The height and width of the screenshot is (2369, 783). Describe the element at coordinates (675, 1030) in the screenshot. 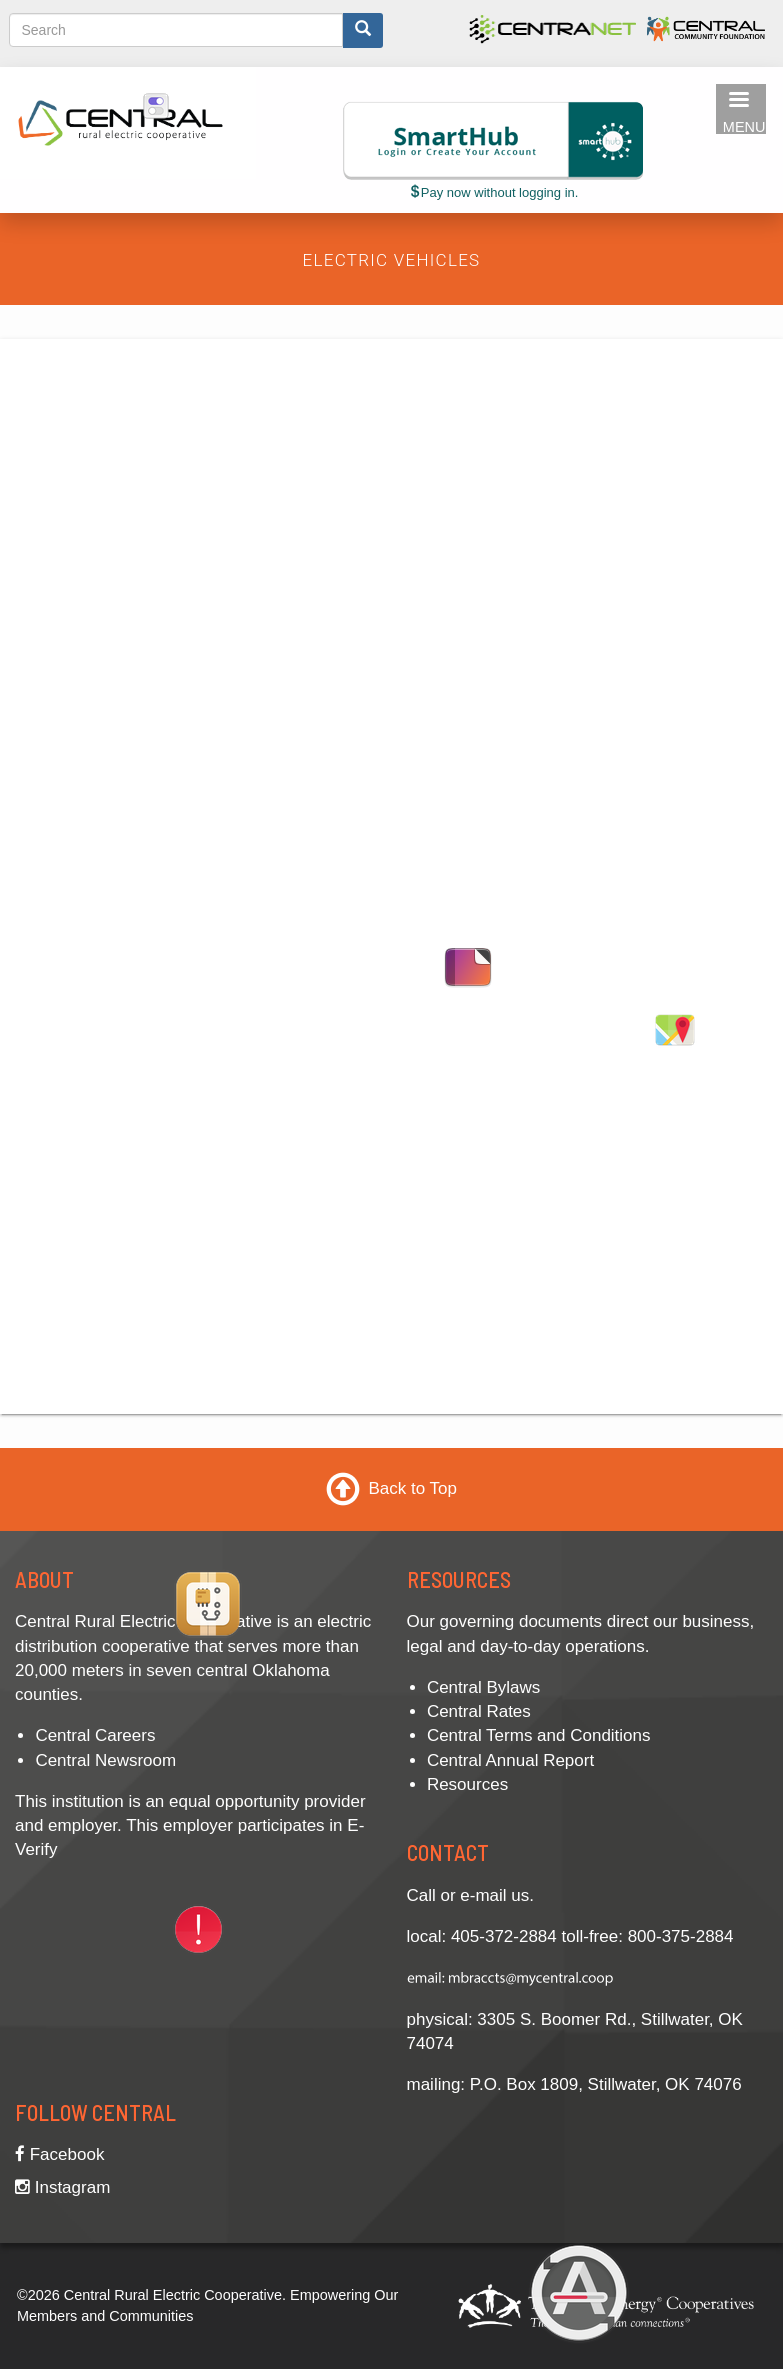

I see `open the maps application` at that location.